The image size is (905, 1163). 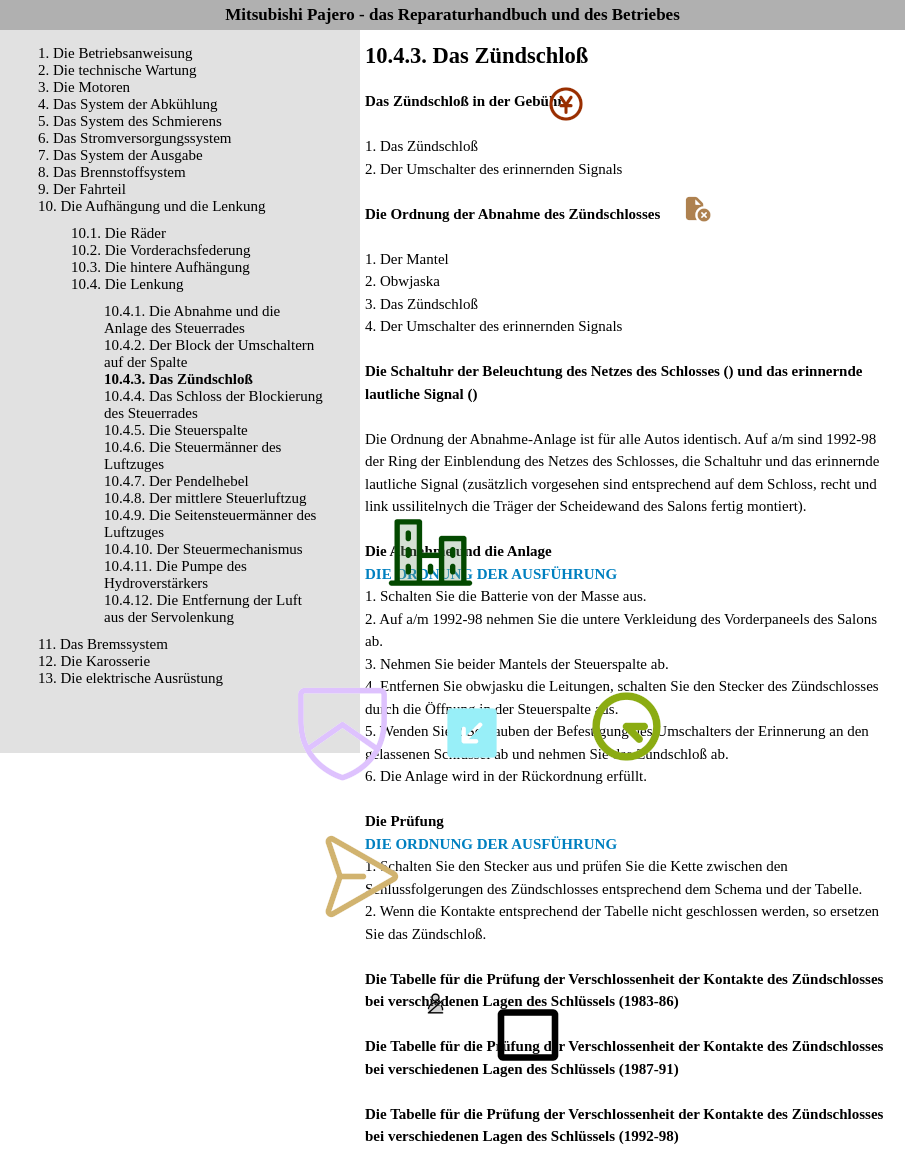 What do you see at coordinates (357, 876) in the screenshot?
I see `send a message` at bounding box center [357, 876].